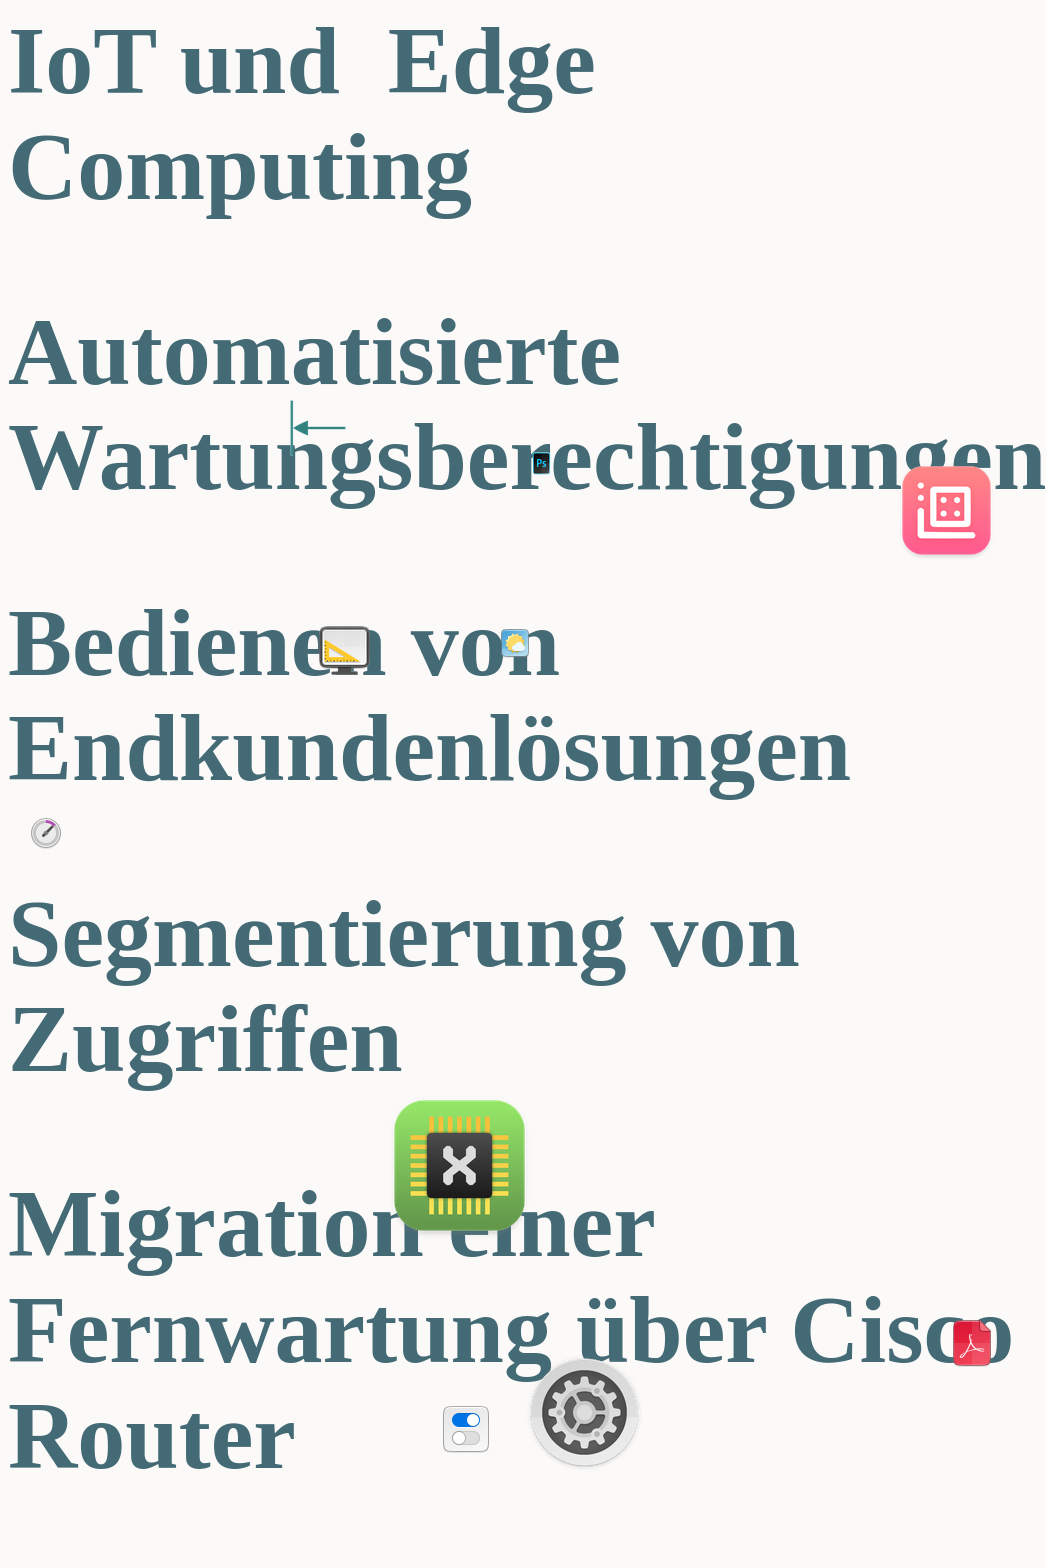 The height and width of the screenshot is (1568, 1046). What do you see at coordinates (541, 463) in the screenshot?
I see `adobe photoshop file type indicator` at bounding box center [541, 463].